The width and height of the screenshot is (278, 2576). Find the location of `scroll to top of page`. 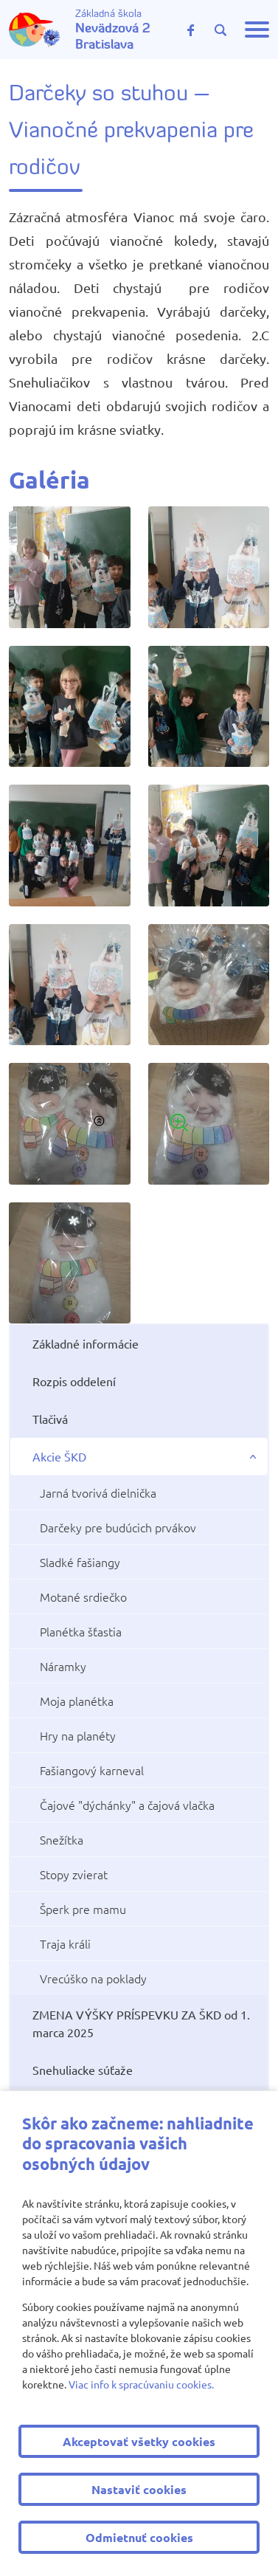

scroll to top of page is located at coordinates (99, 1120).